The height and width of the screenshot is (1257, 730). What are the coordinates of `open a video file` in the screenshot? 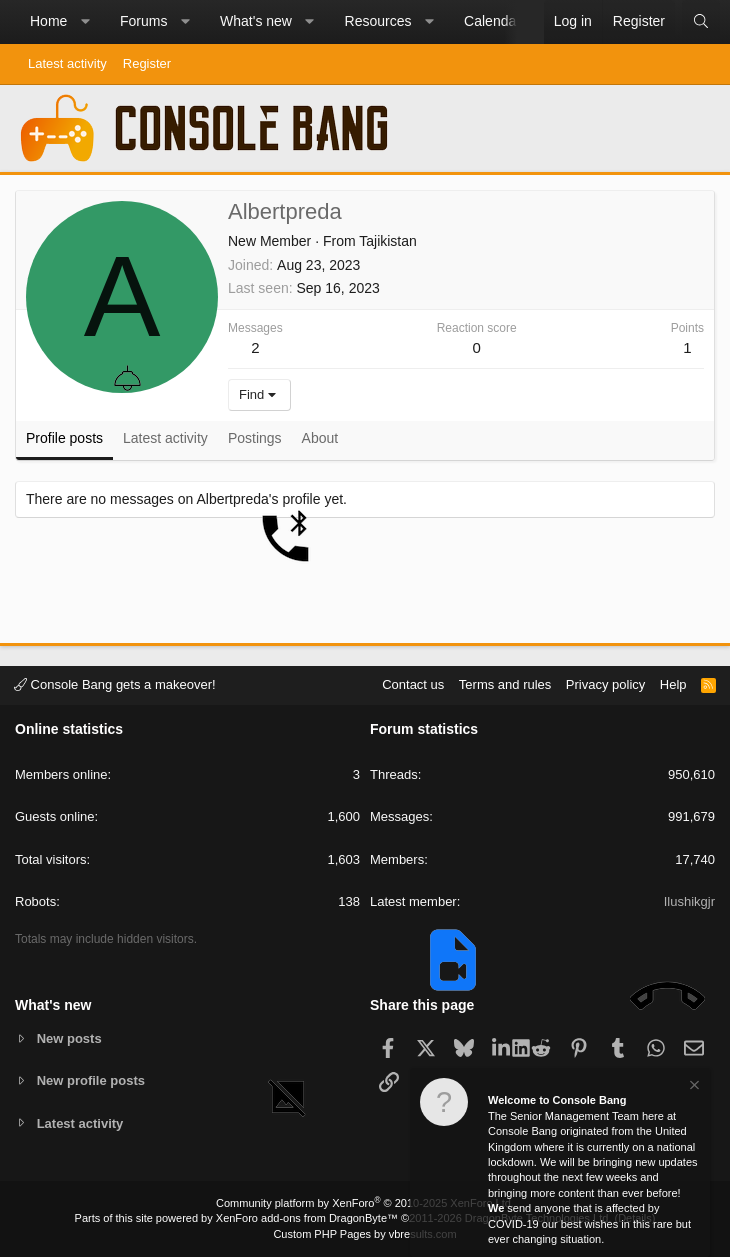 It's located at (453, 960).